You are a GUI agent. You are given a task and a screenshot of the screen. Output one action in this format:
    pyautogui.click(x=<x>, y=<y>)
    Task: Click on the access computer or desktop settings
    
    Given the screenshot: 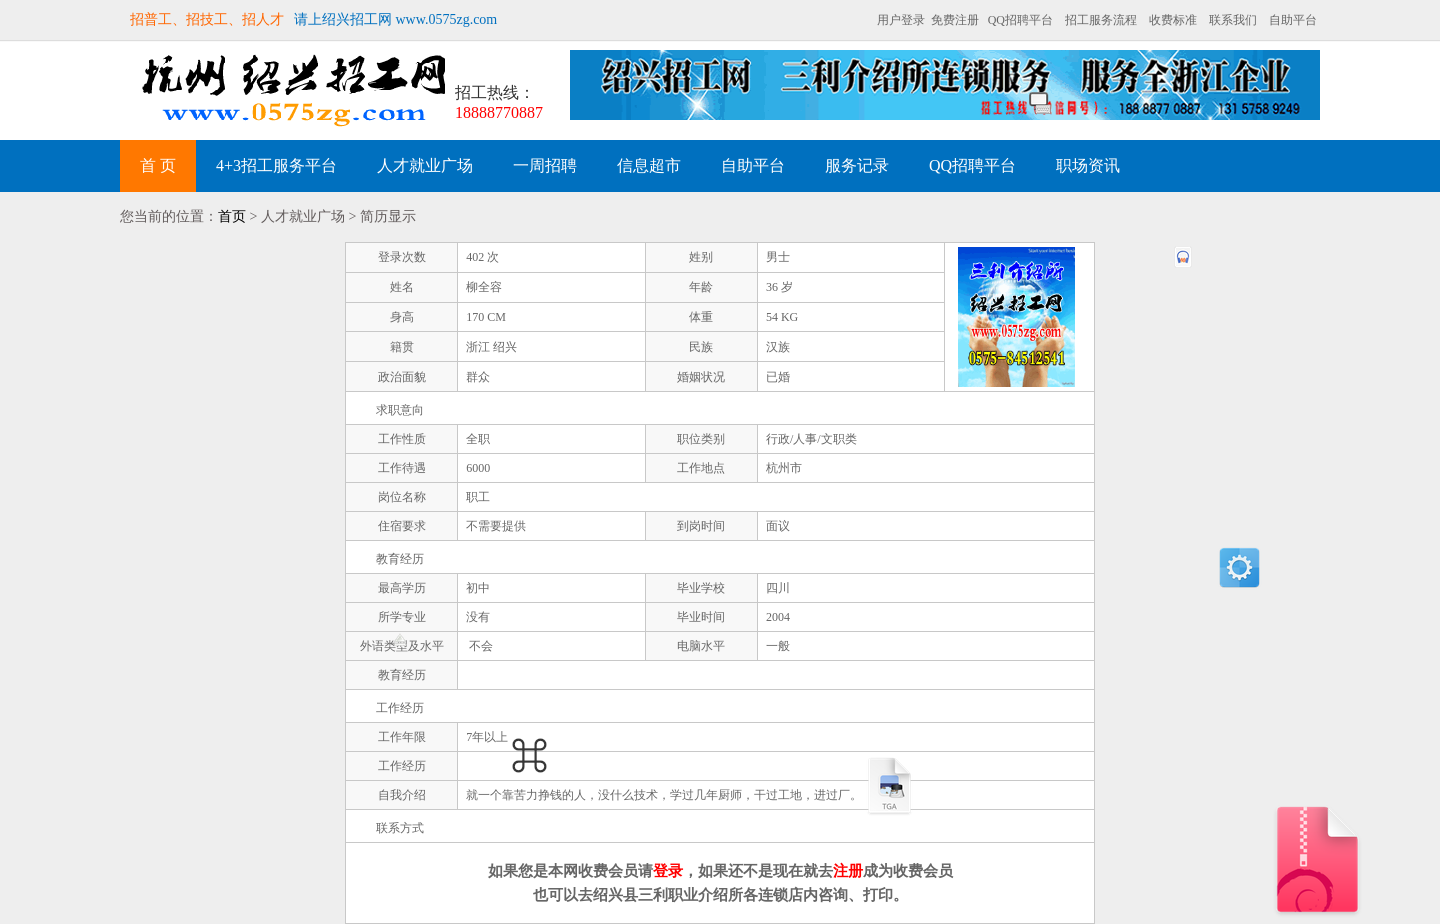 What is the action you would take?
    pyautogui.click(x=1040, y=103)
    